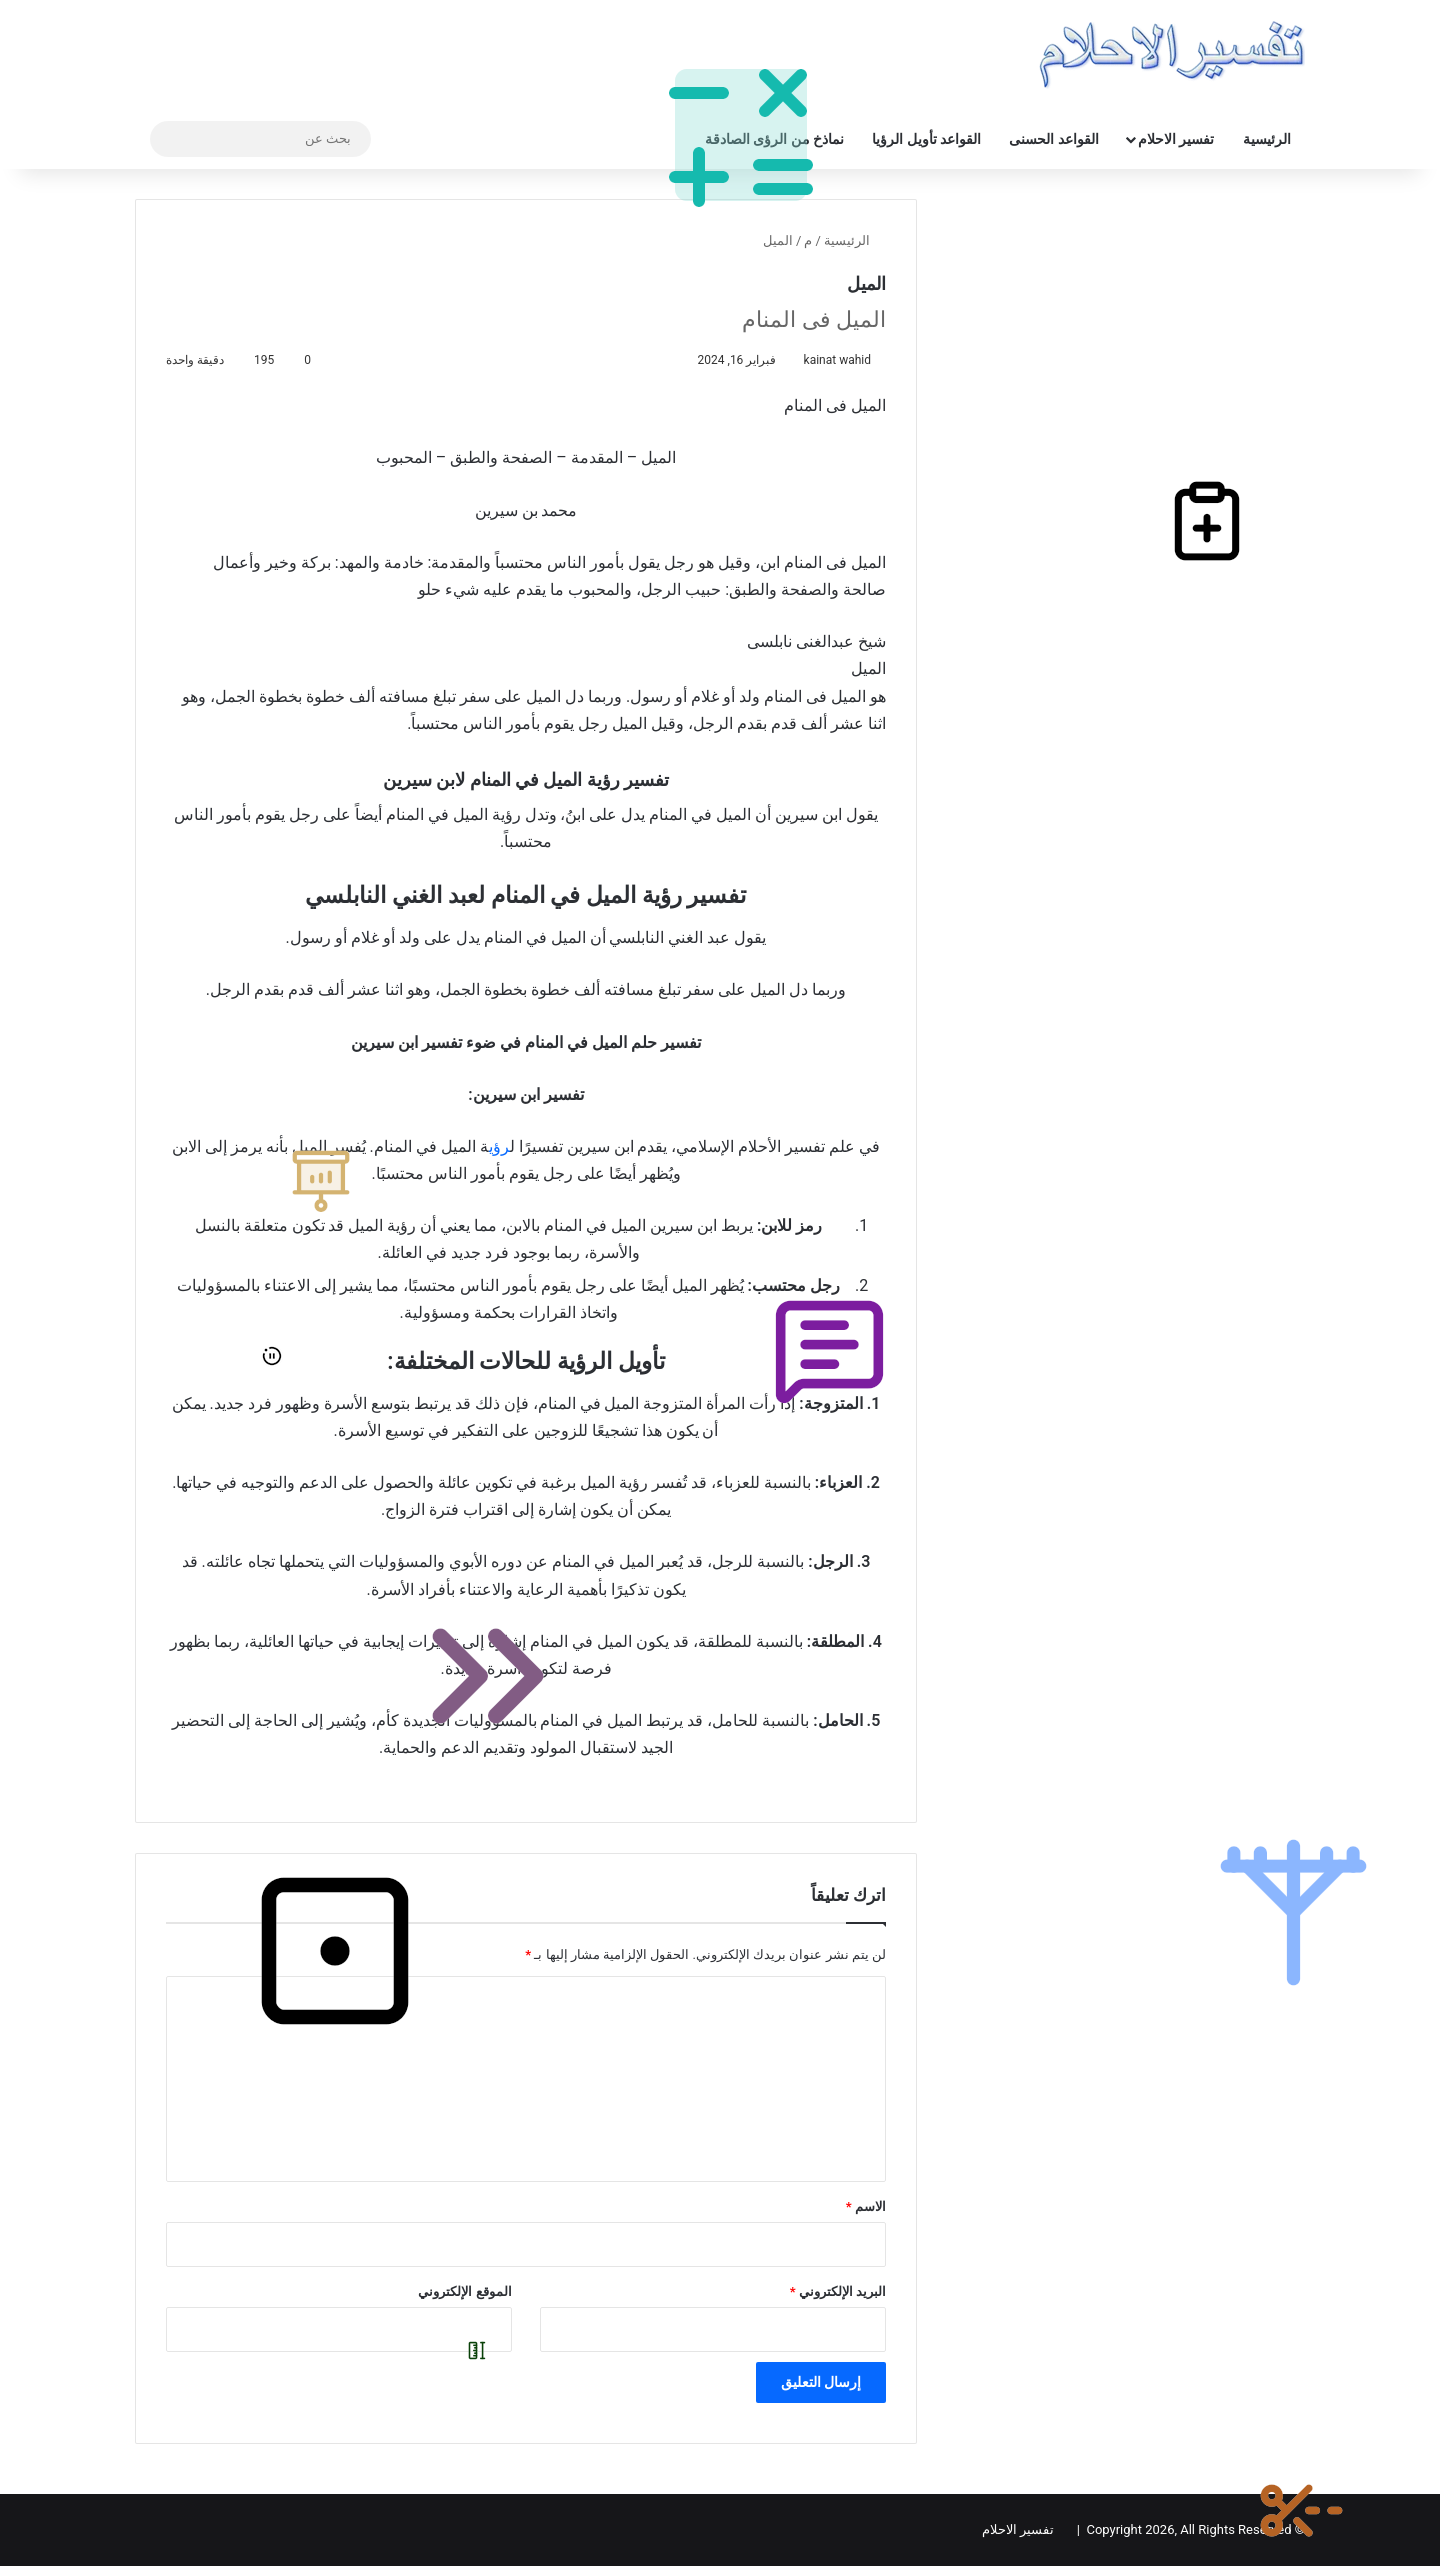 Image resolution: width=1440 pixels, height=2566 pixels. What do you see at coordinates (829, 1349) in the screenshot?
I see `open a chat or messaging feature` at bounding box center [829, 1349].